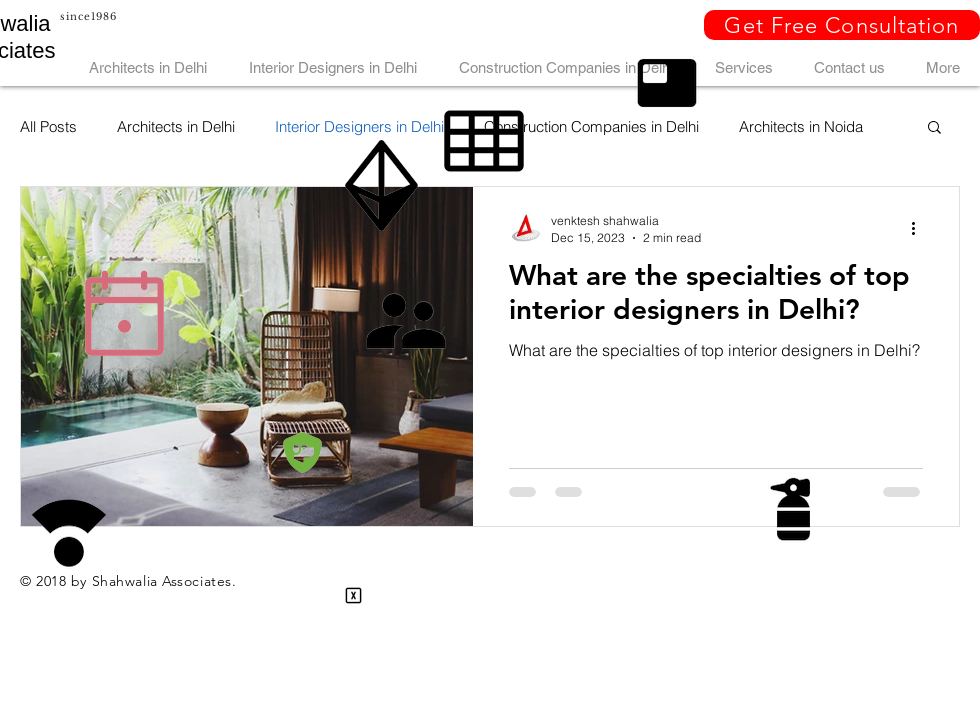  I want to click on view featured or highlighted video content, so click(667, 83).